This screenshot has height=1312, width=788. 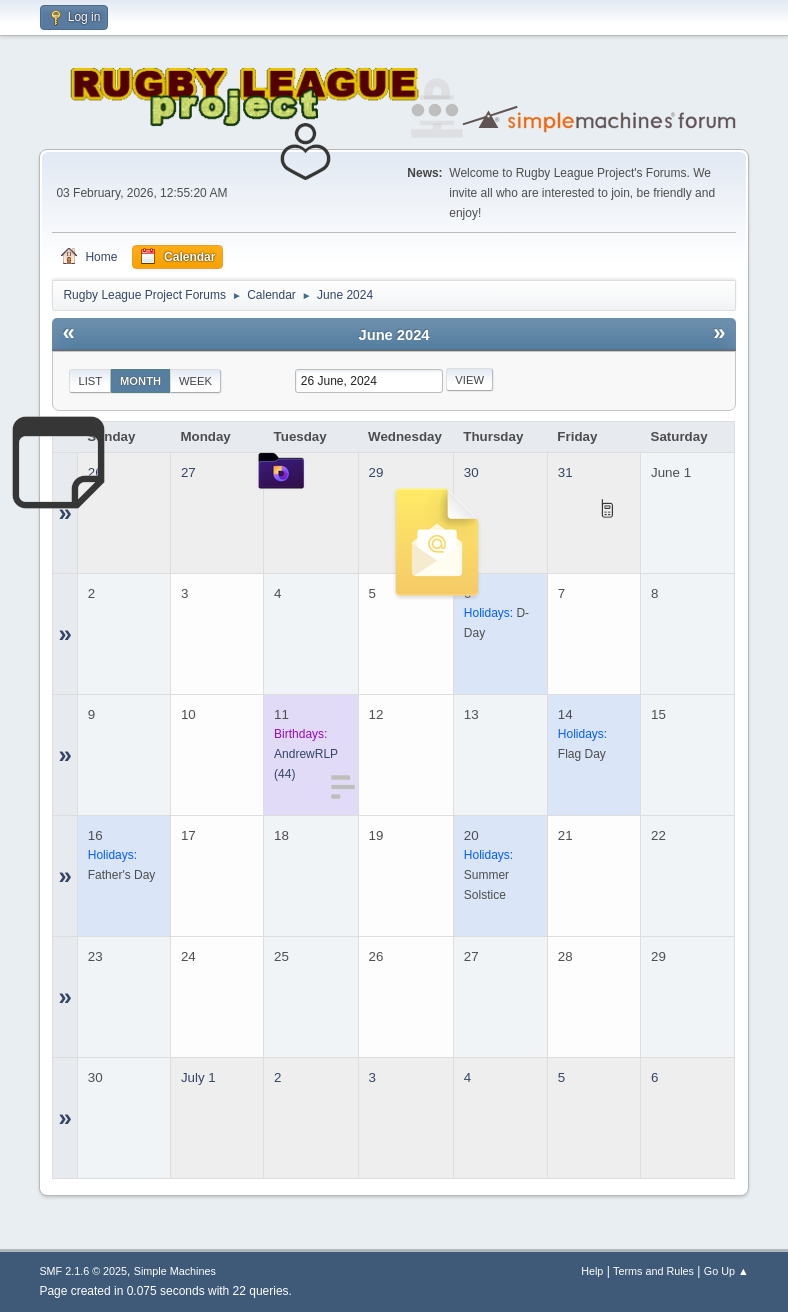 I want to click on mbox email archive file, so click(x=437, y=542).